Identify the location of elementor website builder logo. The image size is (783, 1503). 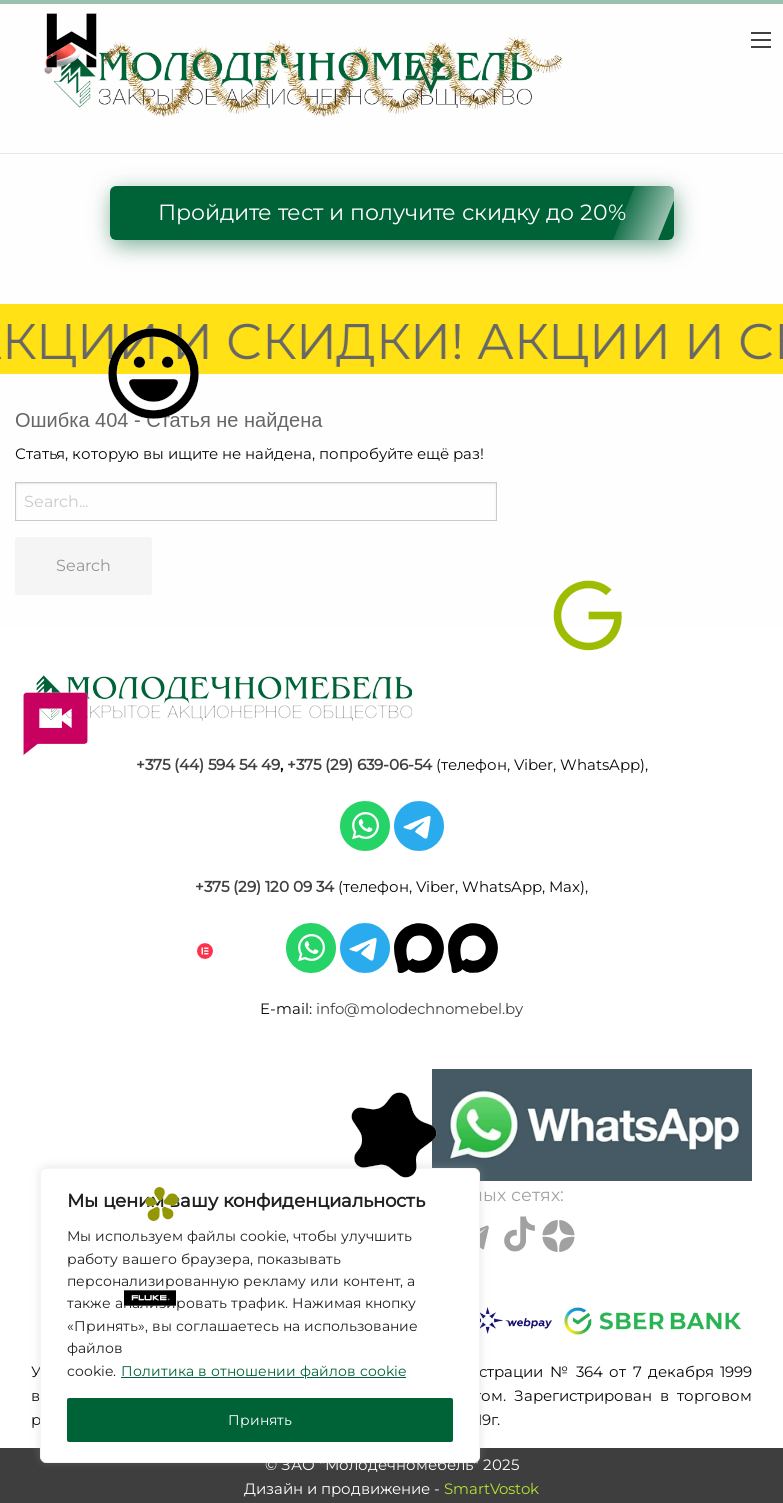
(205, 951).